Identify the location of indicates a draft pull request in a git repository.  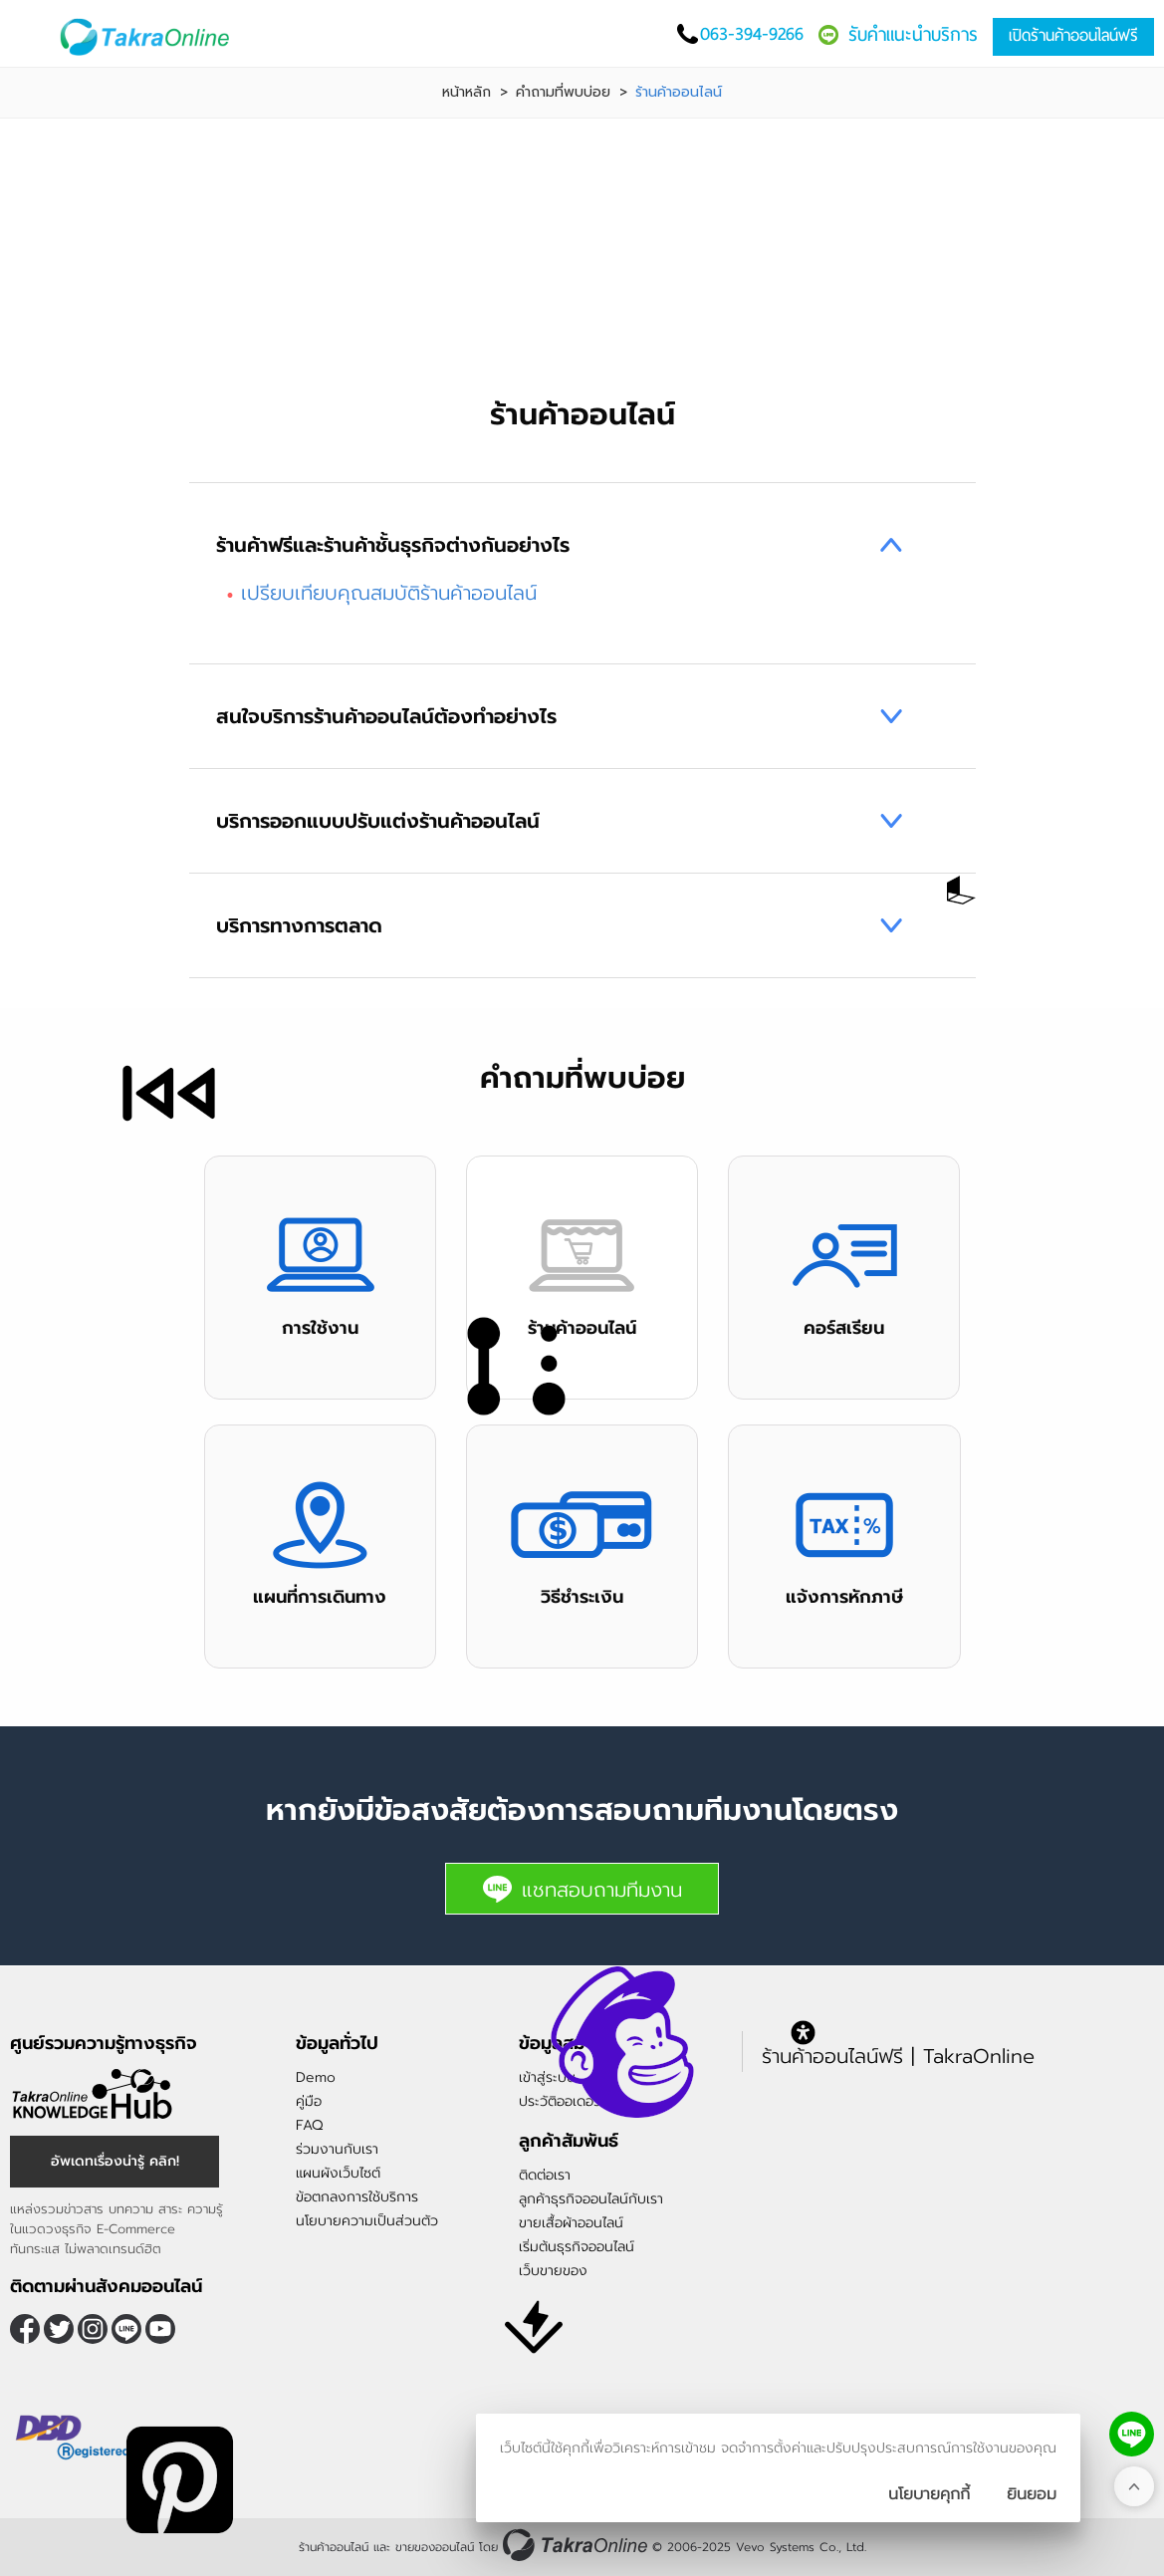
(516, 1366).